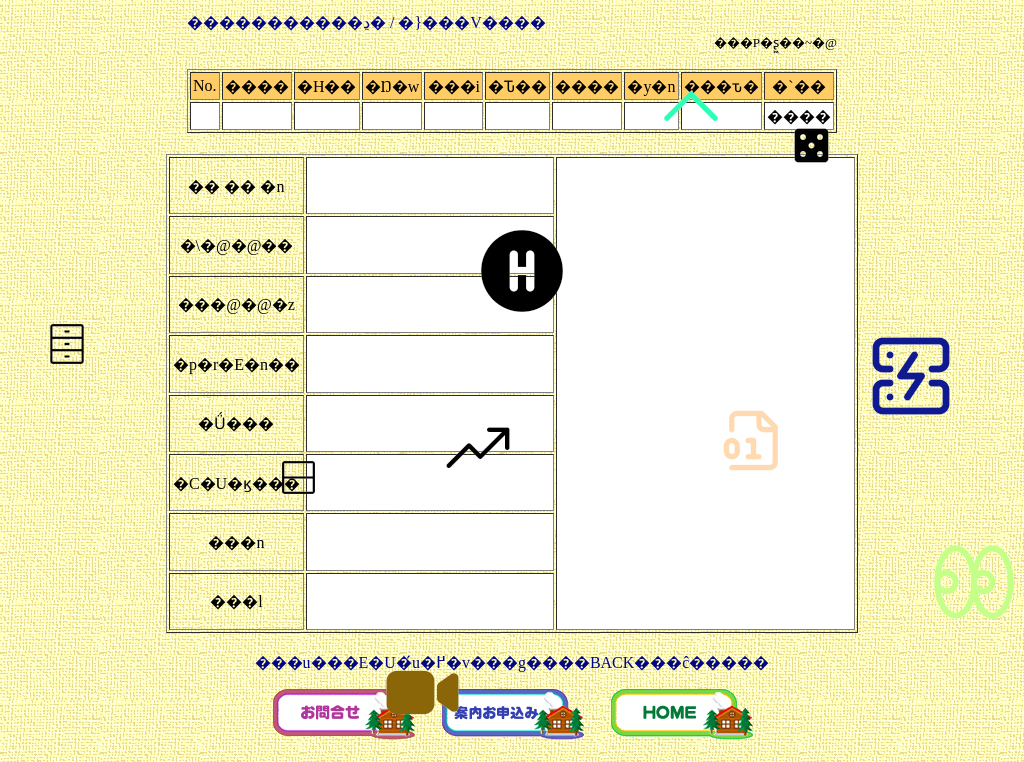  Describe the element at coordinates (67, 344) in the screenshot. I see `access storage or file organization` at that location.